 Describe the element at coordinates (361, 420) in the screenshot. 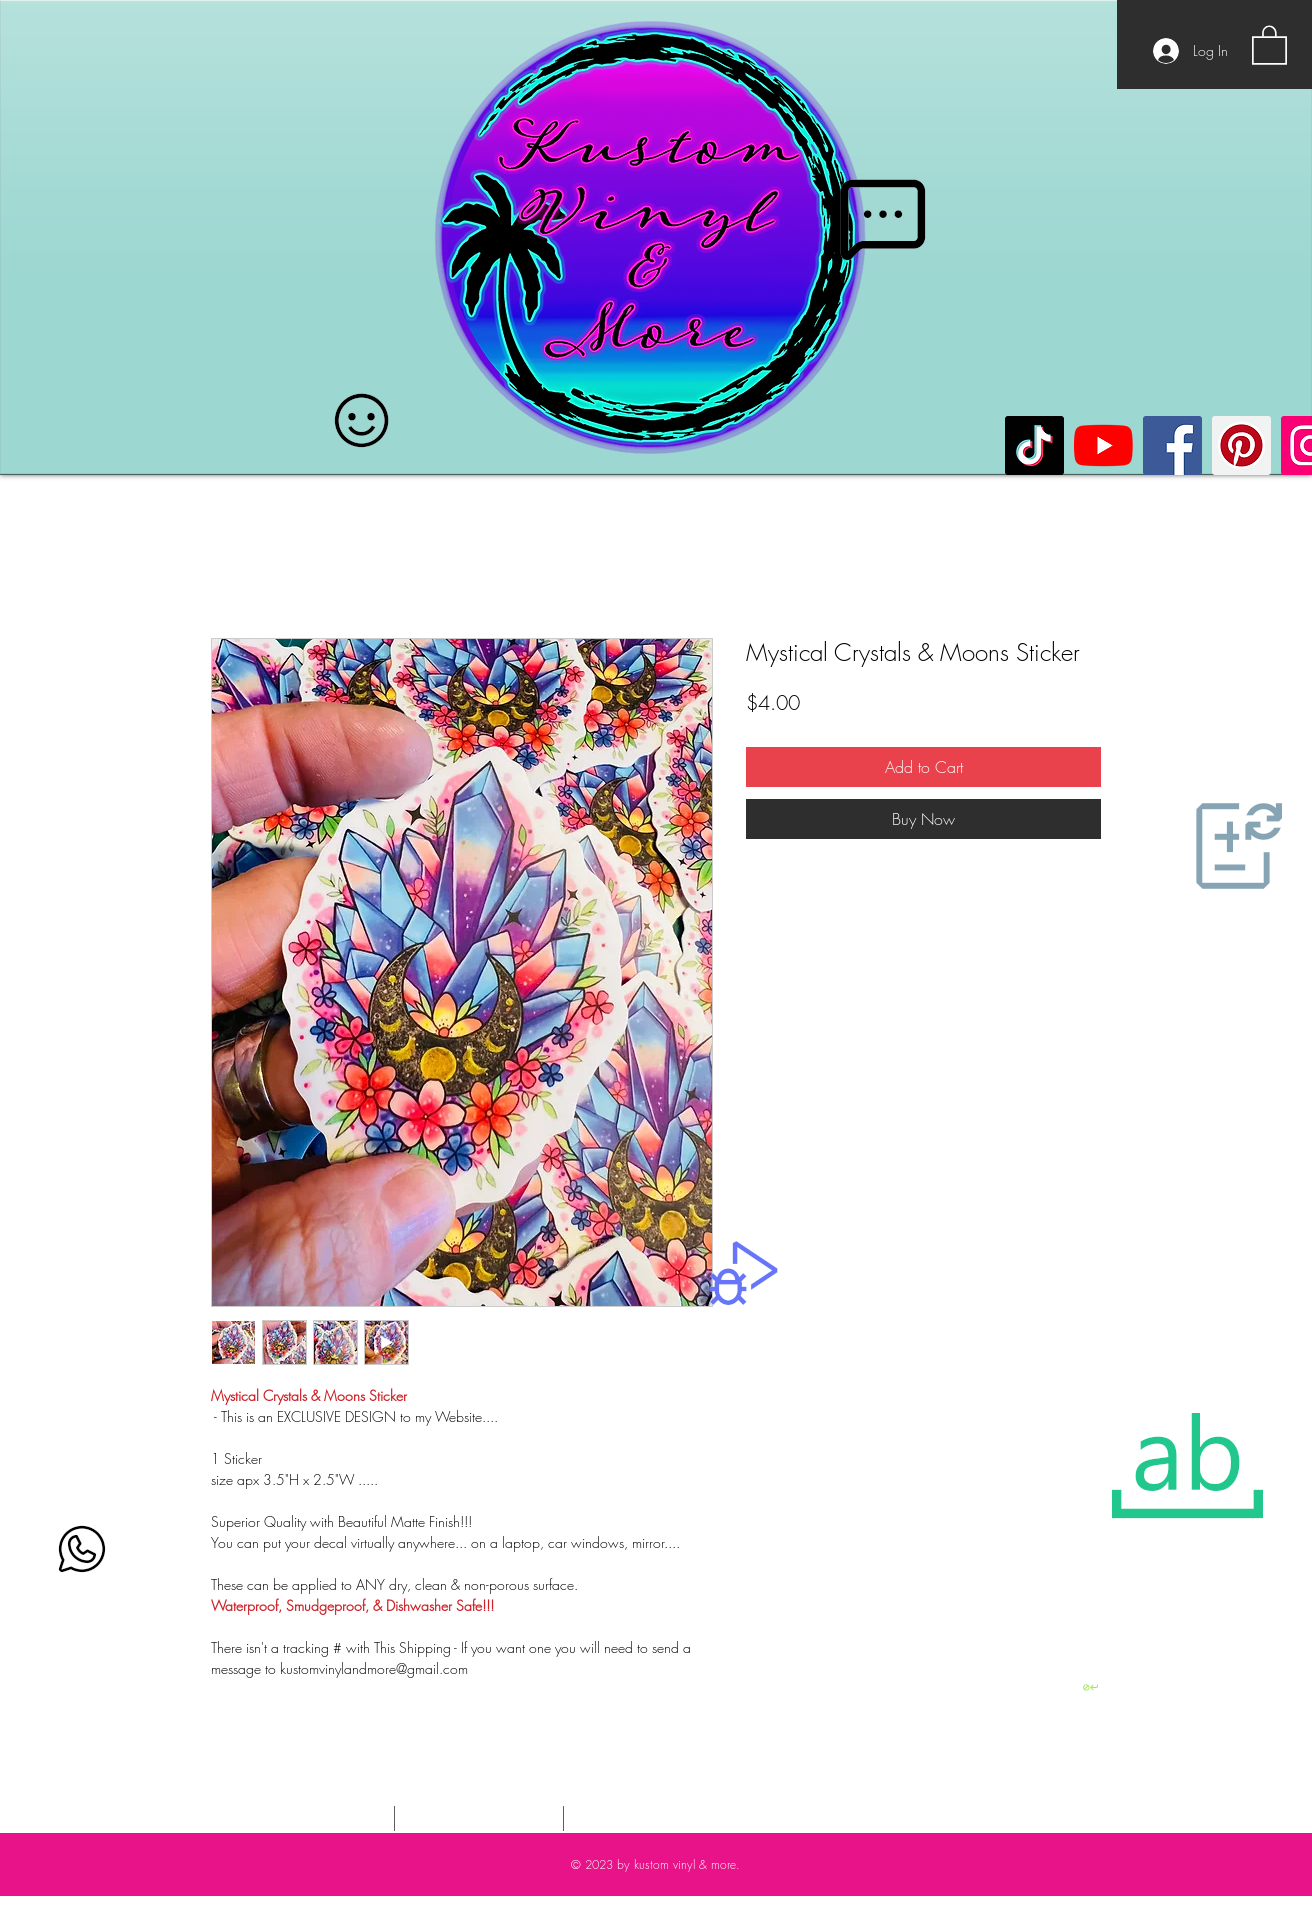

I see `insert an emoji or emoticon` at that location.